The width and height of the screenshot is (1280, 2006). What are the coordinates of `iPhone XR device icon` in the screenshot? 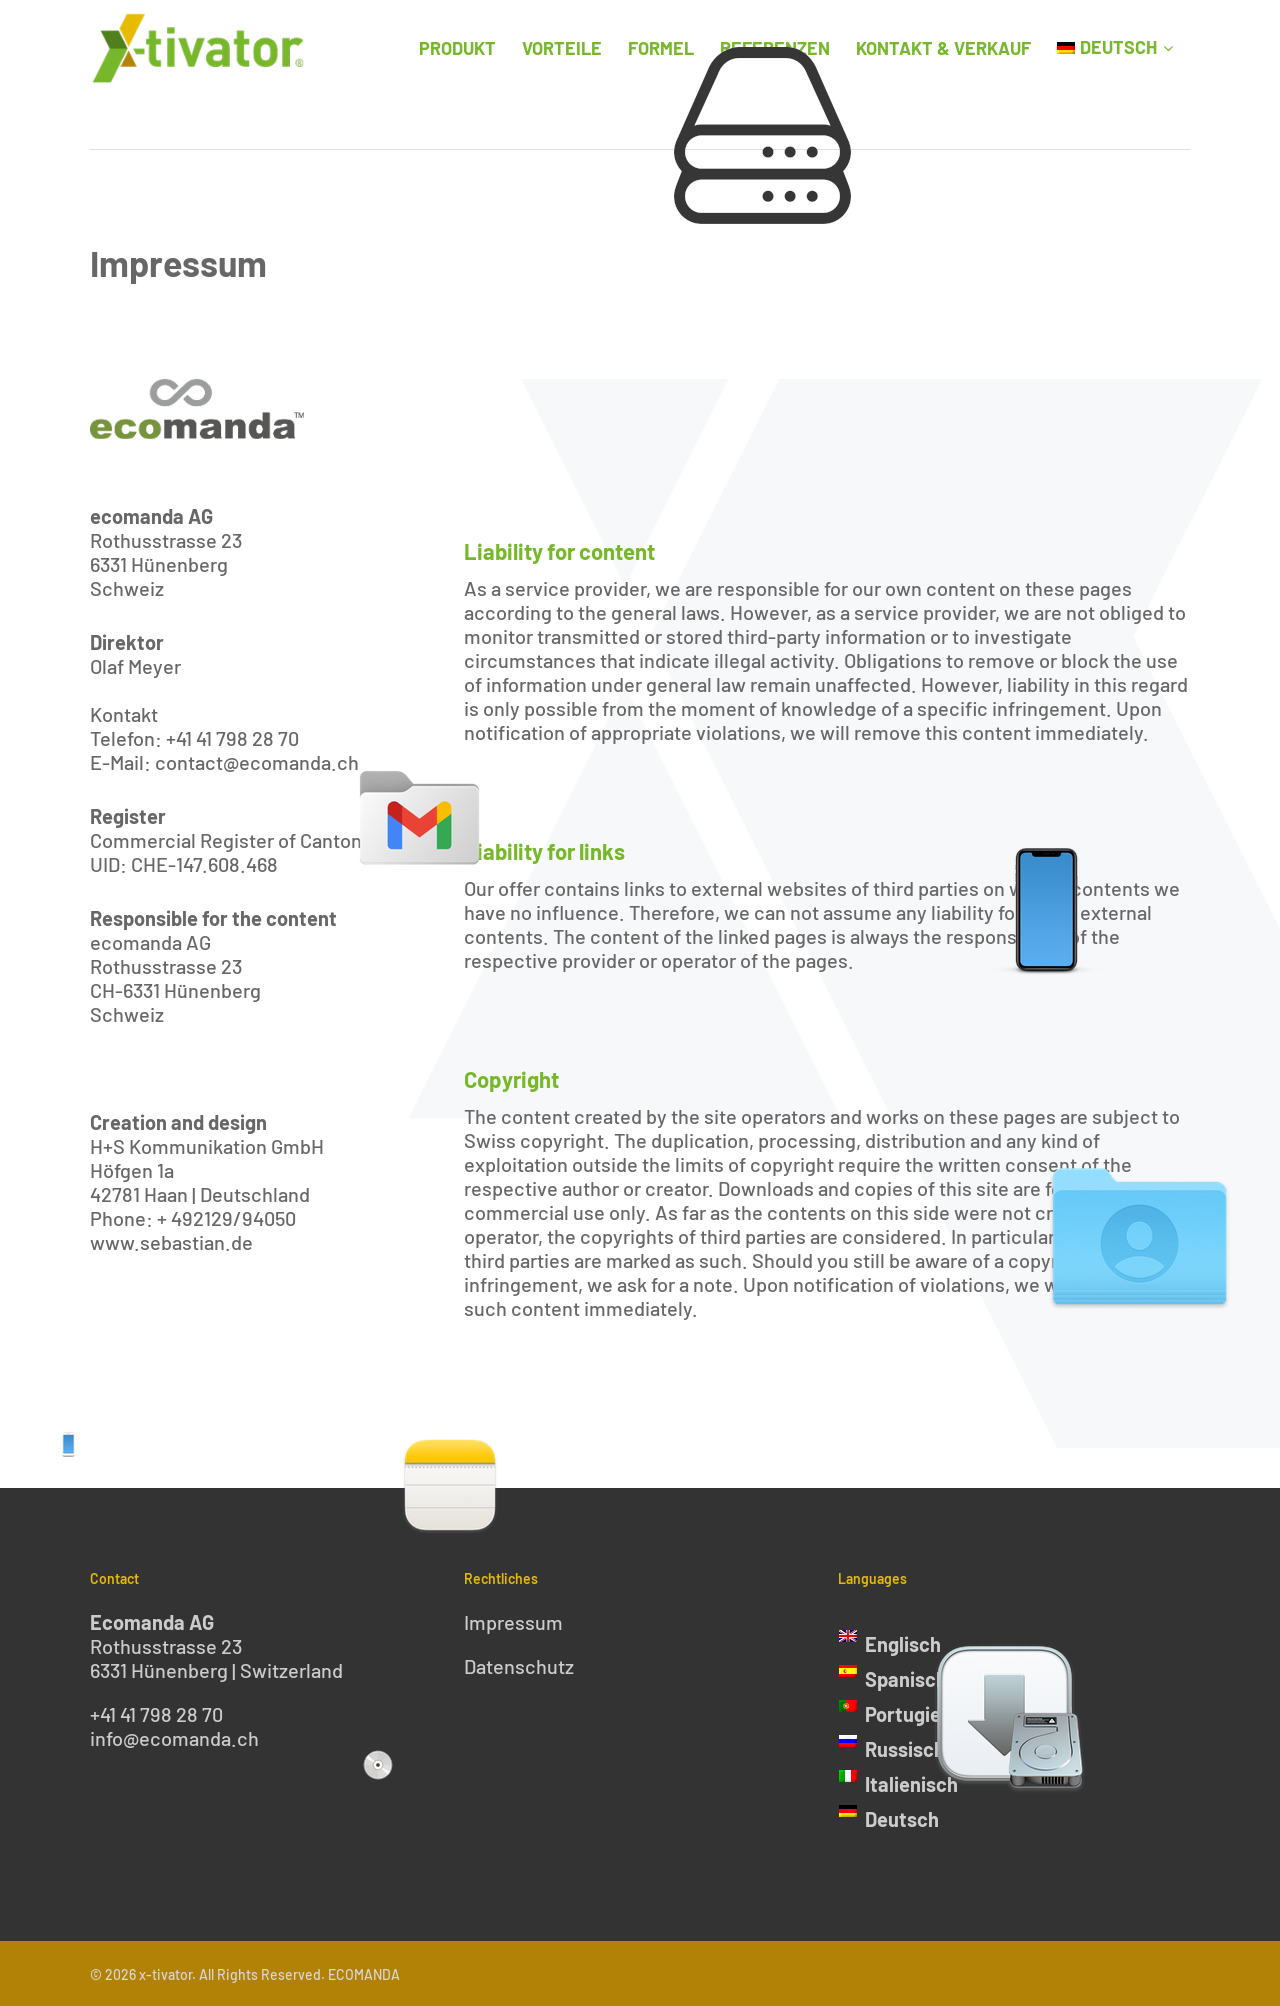 It's located at (1046, 911).